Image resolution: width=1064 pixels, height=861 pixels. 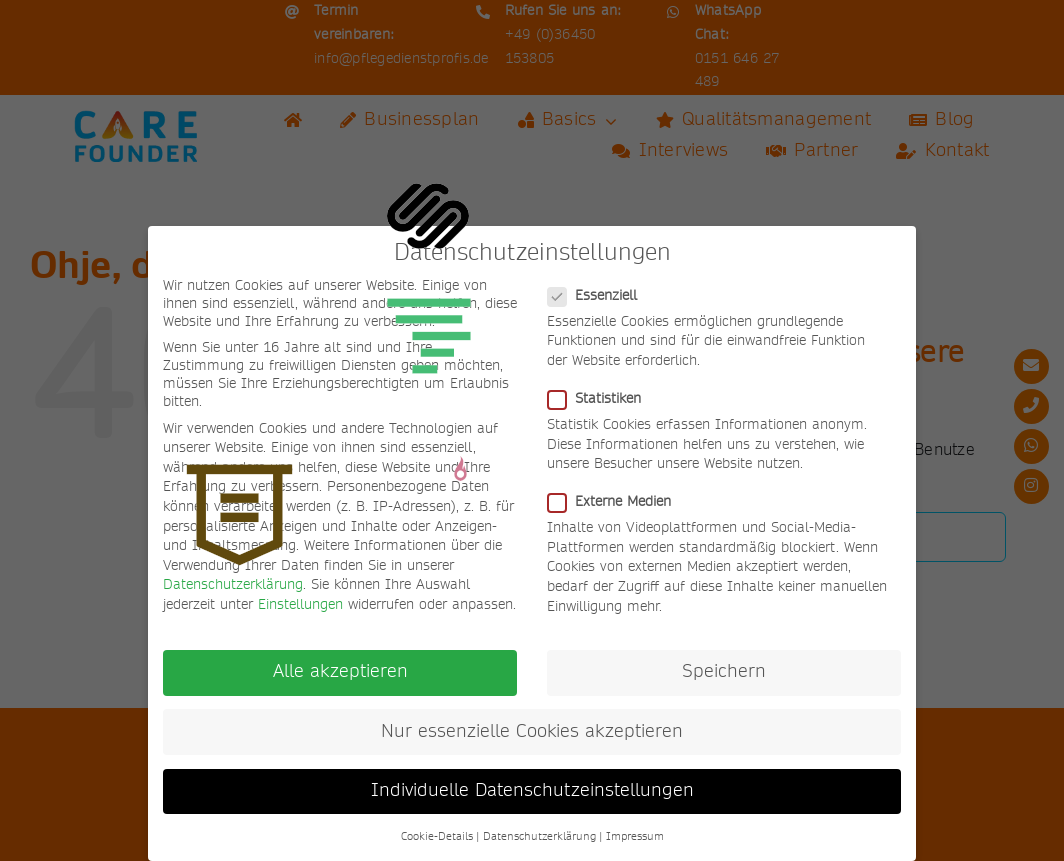 I want to click on view honors or awards badge, so click(x=239, y=512).